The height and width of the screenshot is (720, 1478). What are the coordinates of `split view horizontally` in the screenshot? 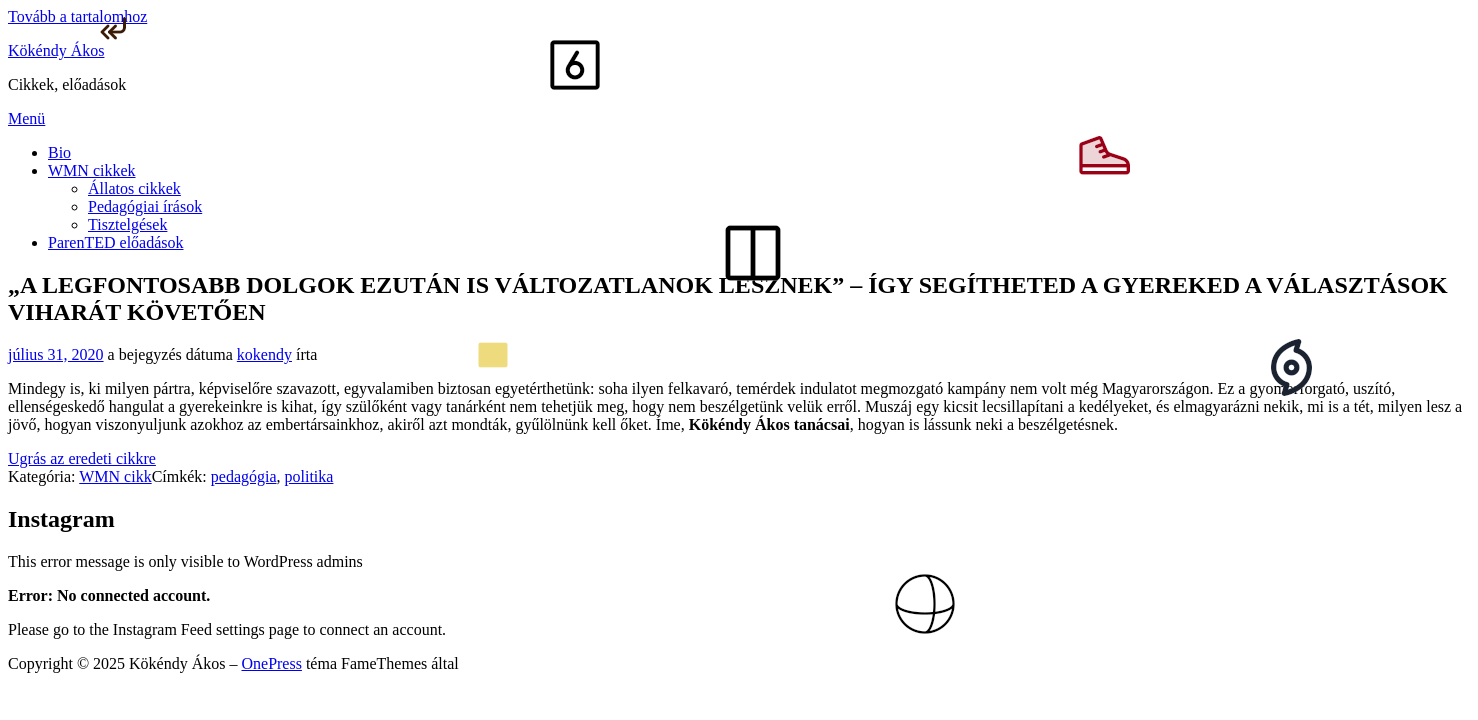 It's located at (753, 253).